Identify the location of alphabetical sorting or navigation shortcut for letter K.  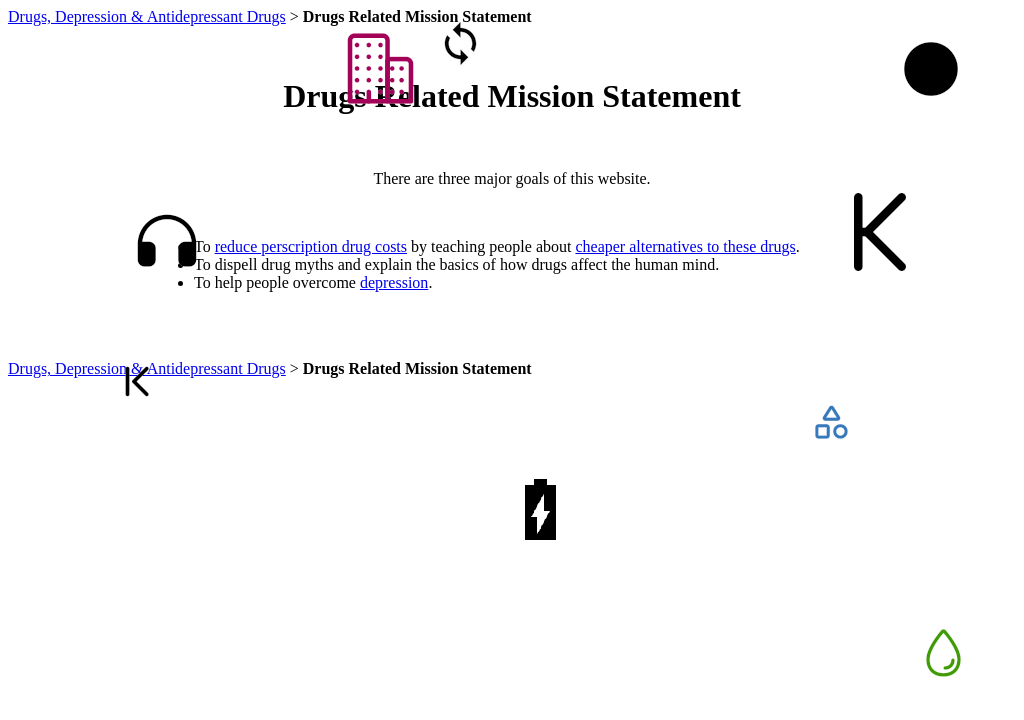
(880, 232).